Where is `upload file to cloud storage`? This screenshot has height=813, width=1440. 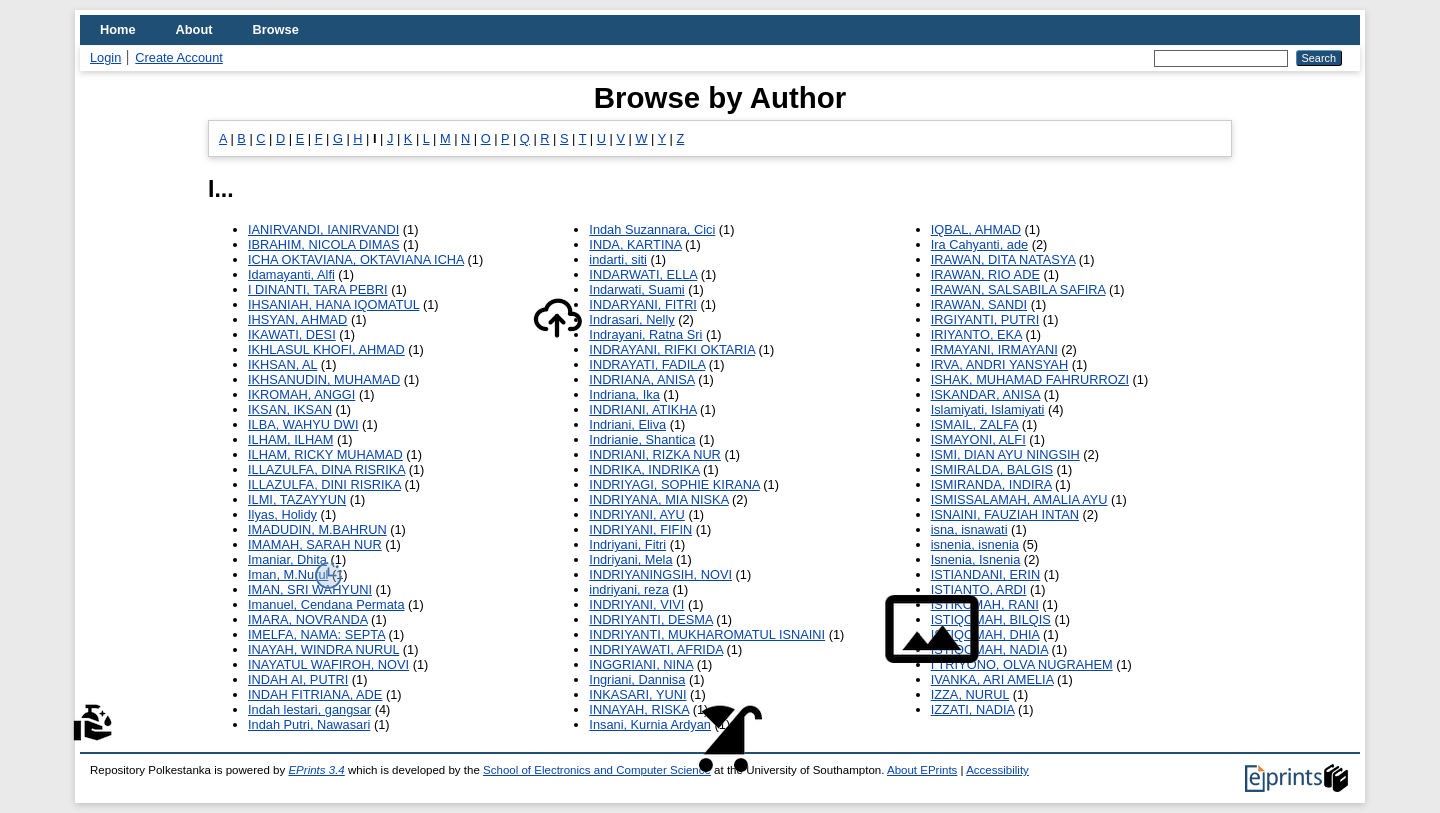 upload file to cloud storage is located at coordinates (557, 316).